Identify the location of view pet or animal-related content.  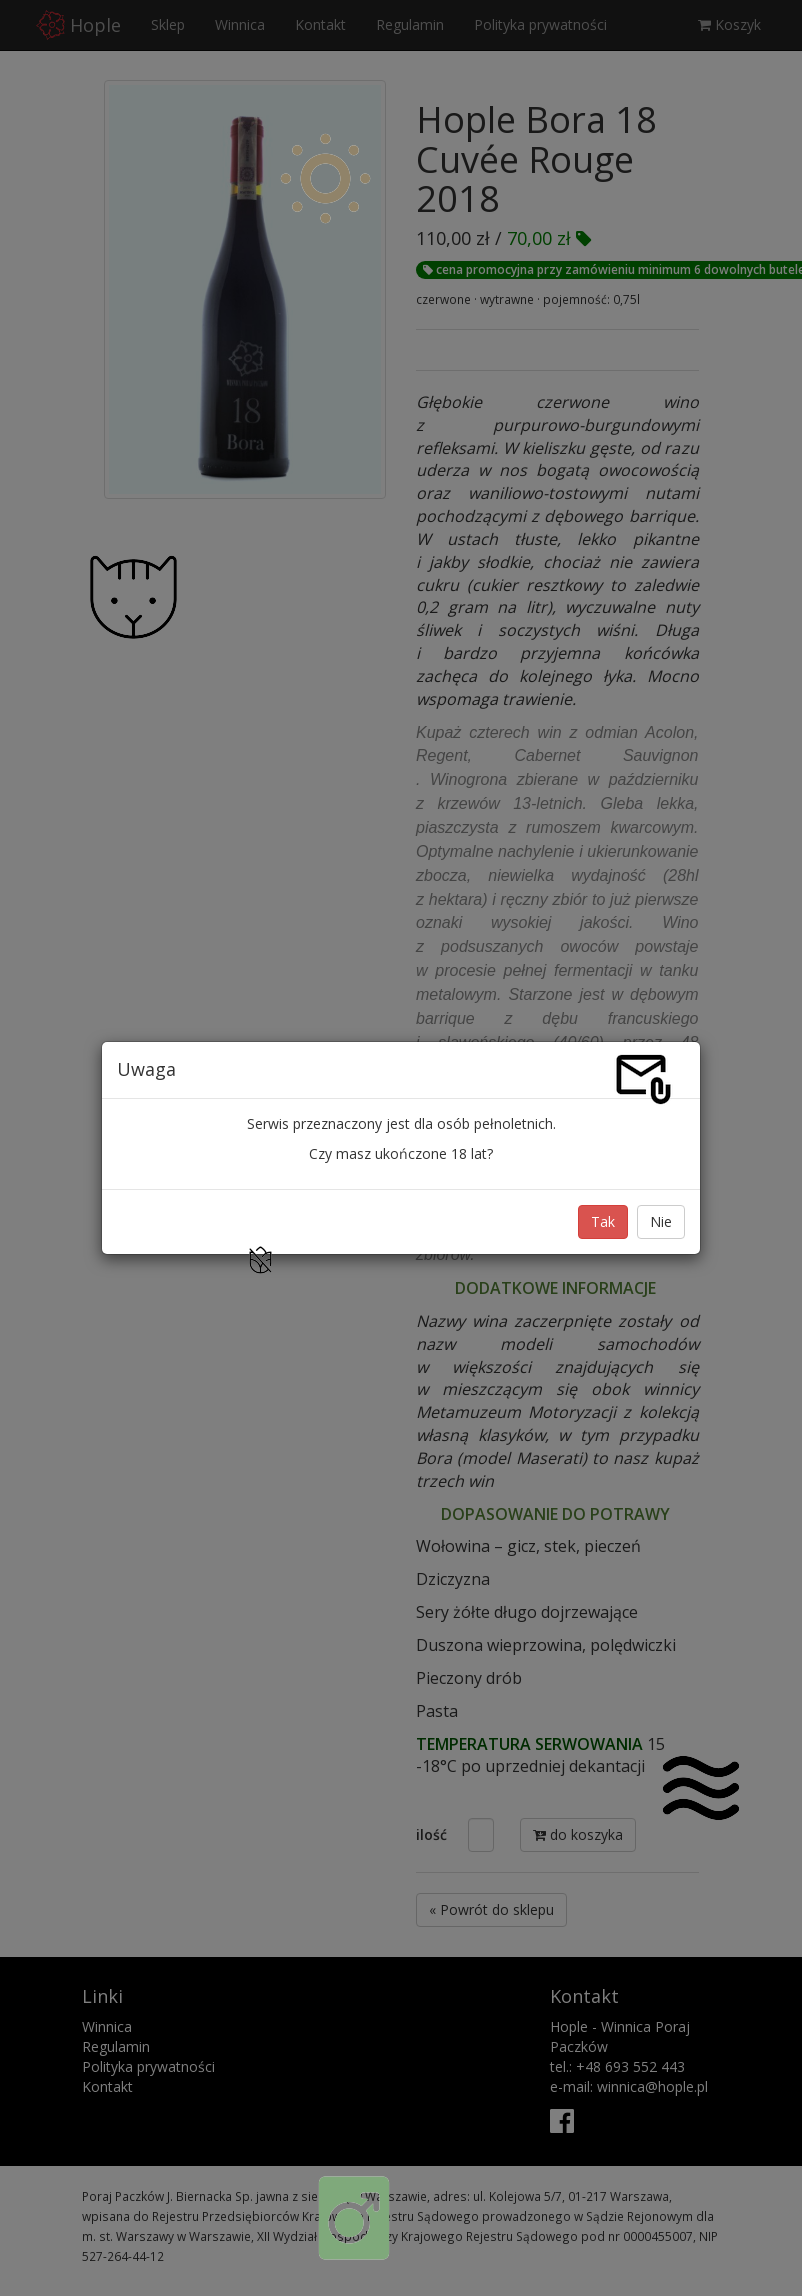
(133, 595).